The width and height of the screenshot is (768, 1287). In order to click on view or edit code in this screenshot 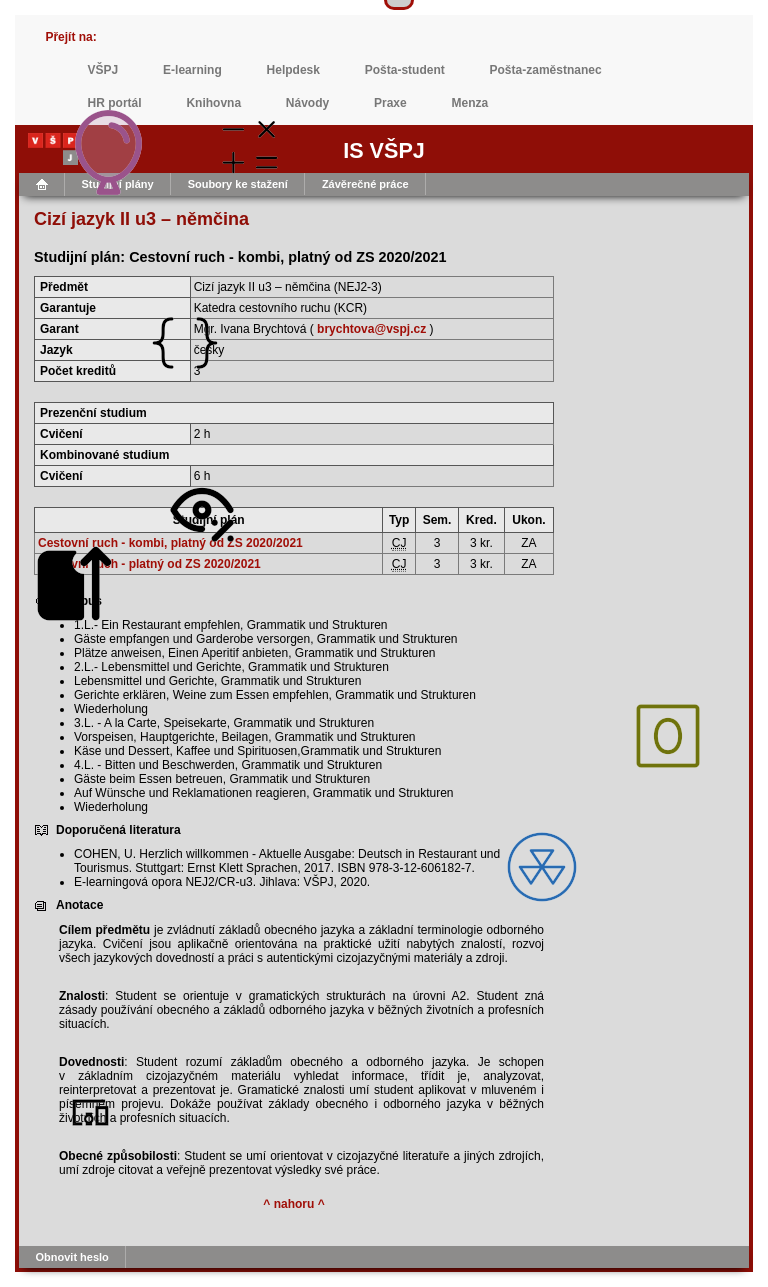, I will do `click(185, 343)`.